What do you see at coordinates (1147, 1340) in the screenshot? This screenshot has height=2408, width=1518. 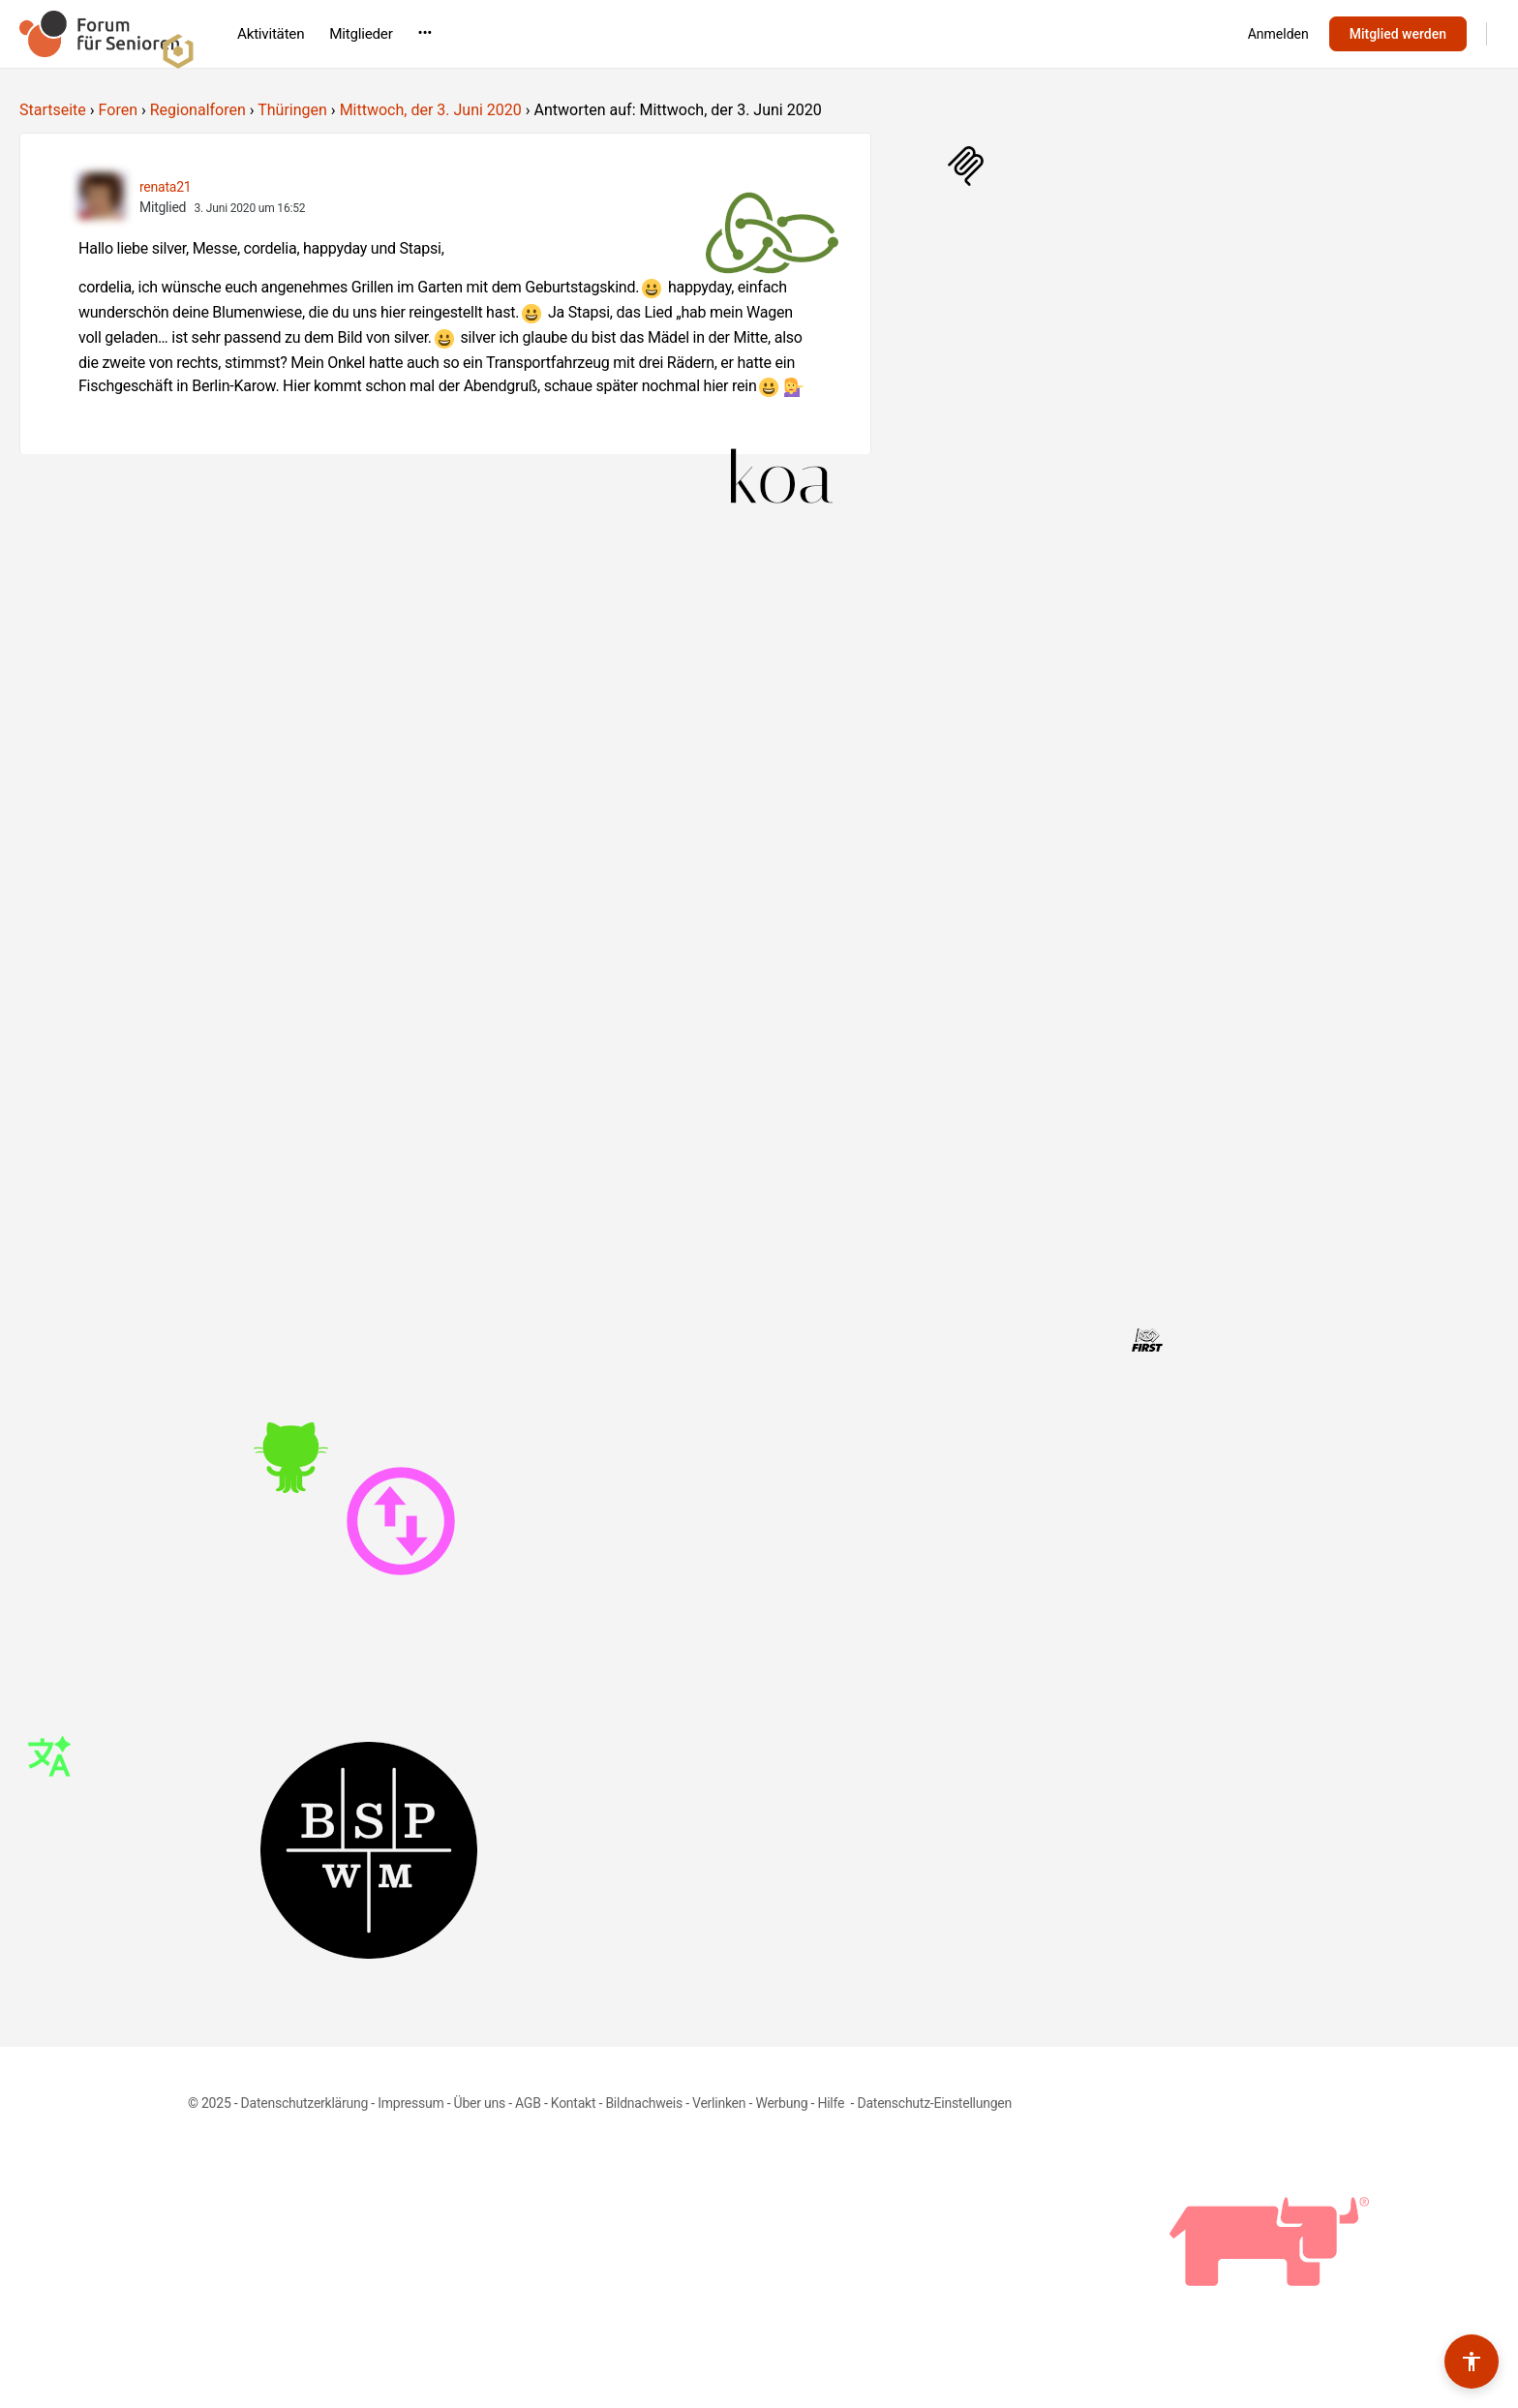 I see `FIRST Robotics competition logo` at bounding box center [1147, 1340].